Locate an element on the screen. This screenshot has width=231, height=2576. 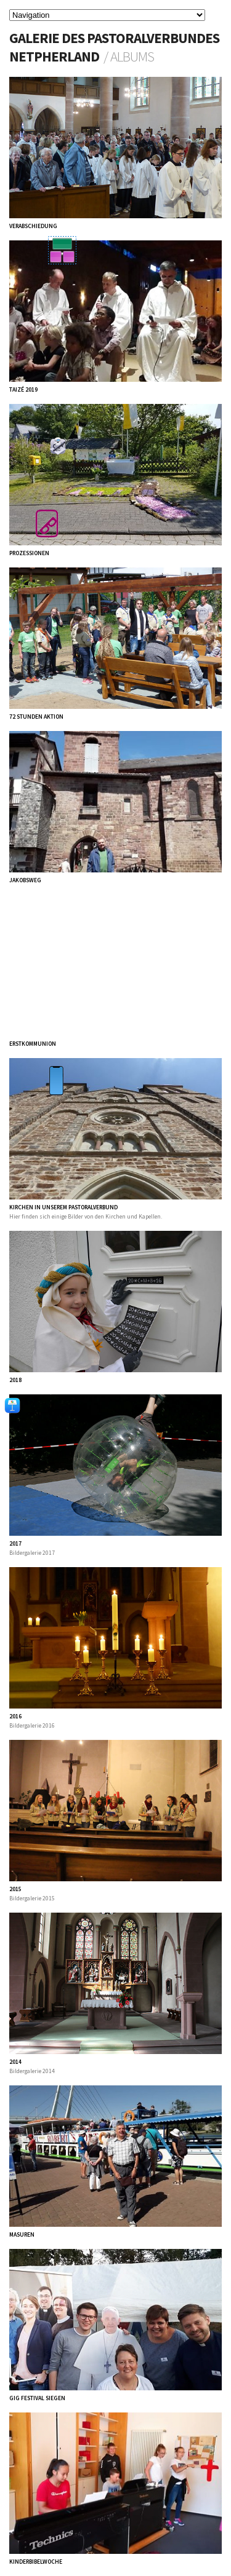
select all items in the current view is located at coordinates (62, 250).